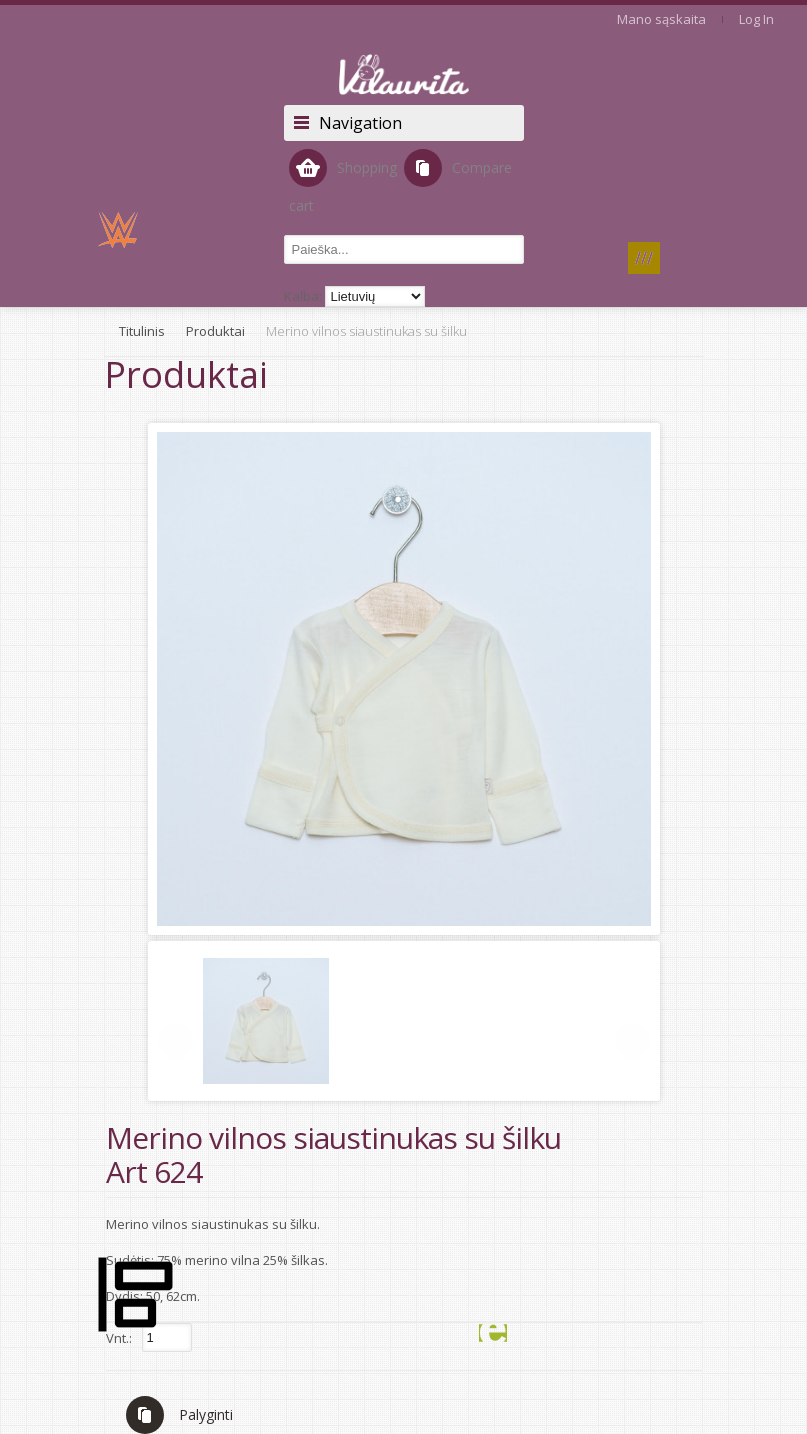  Describe the element at coordinates (135, 1294) in the screenshot. I see `align selected items to the left edge` at that location.